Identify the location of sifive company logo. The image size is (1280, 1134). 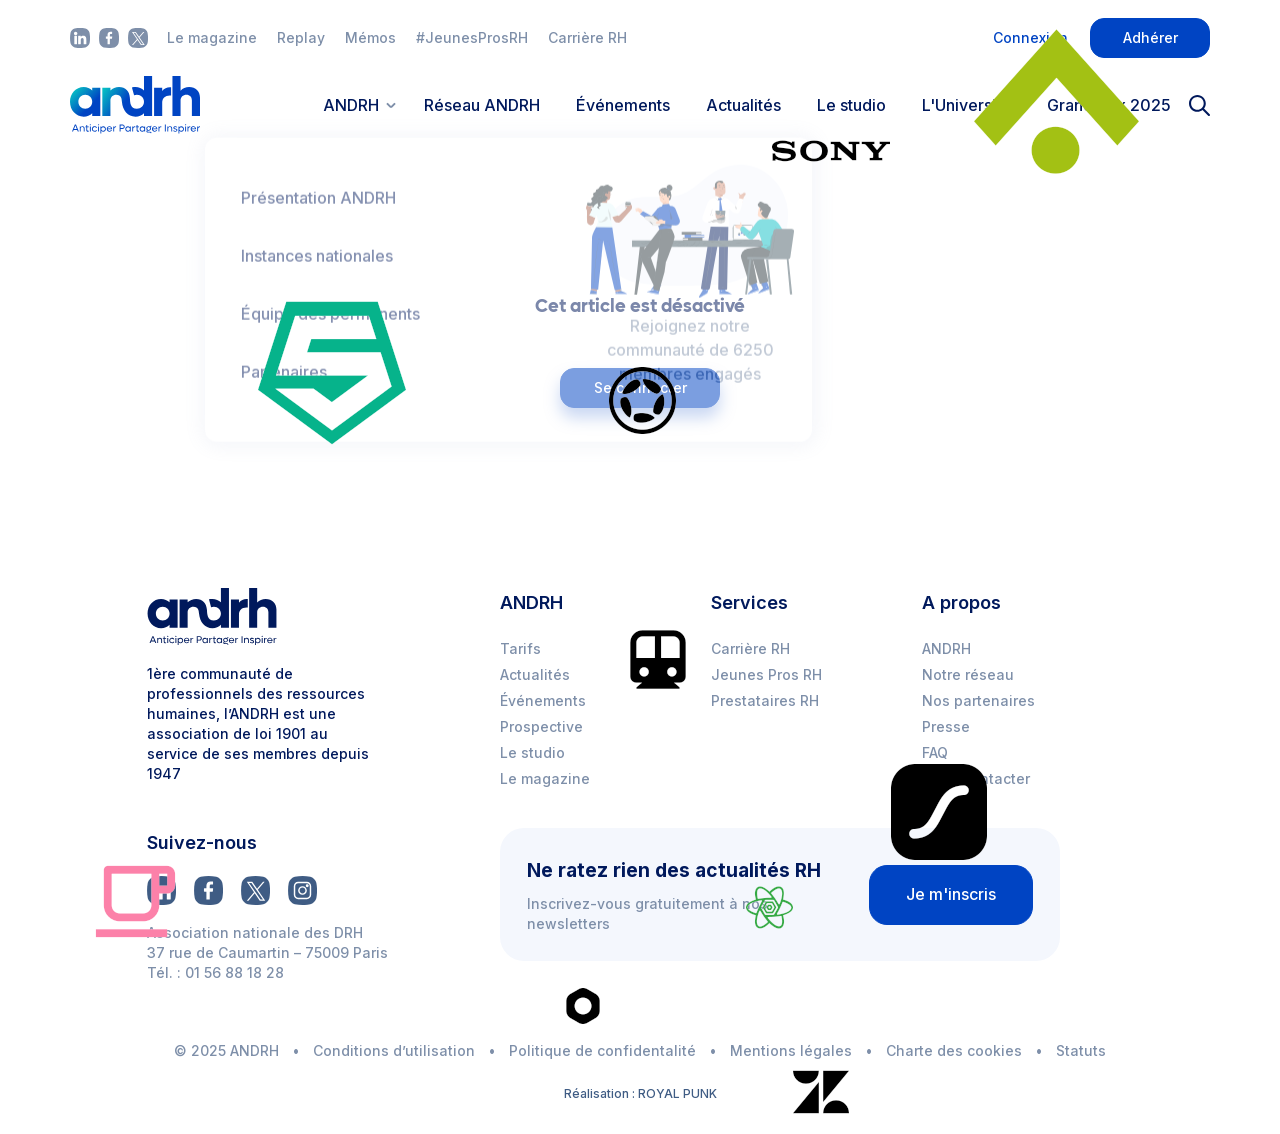
(332, 373).